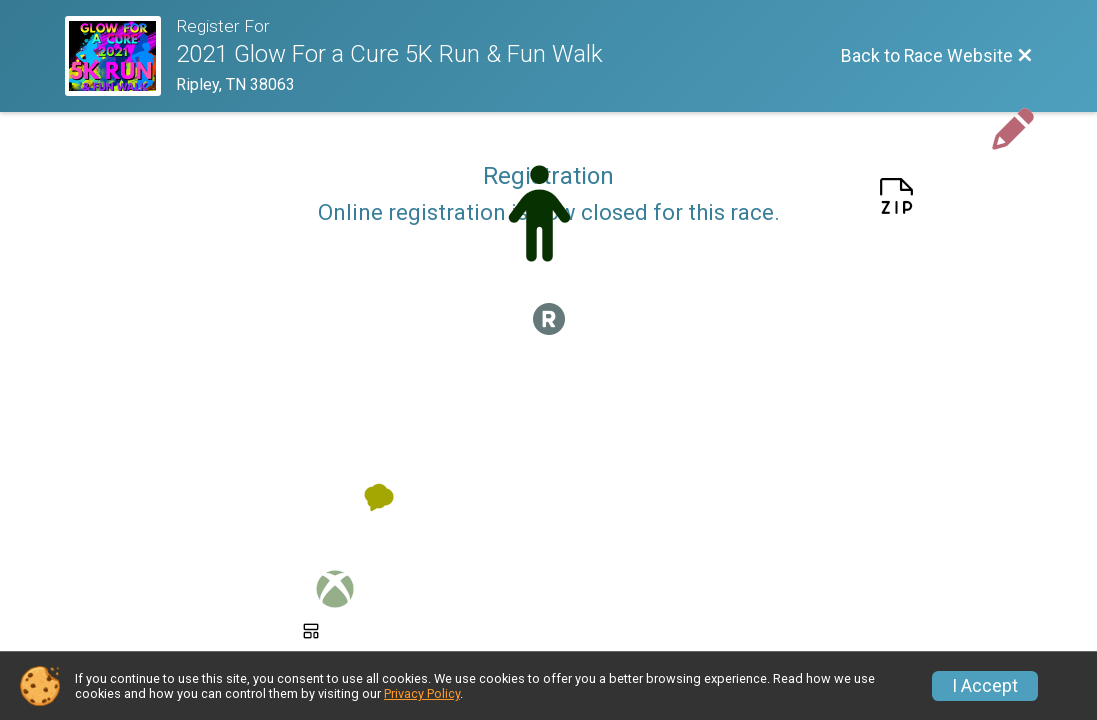  Describe the element at coordinates (896, 197) in the screenshot. I see `compressed file or archive` at that location.